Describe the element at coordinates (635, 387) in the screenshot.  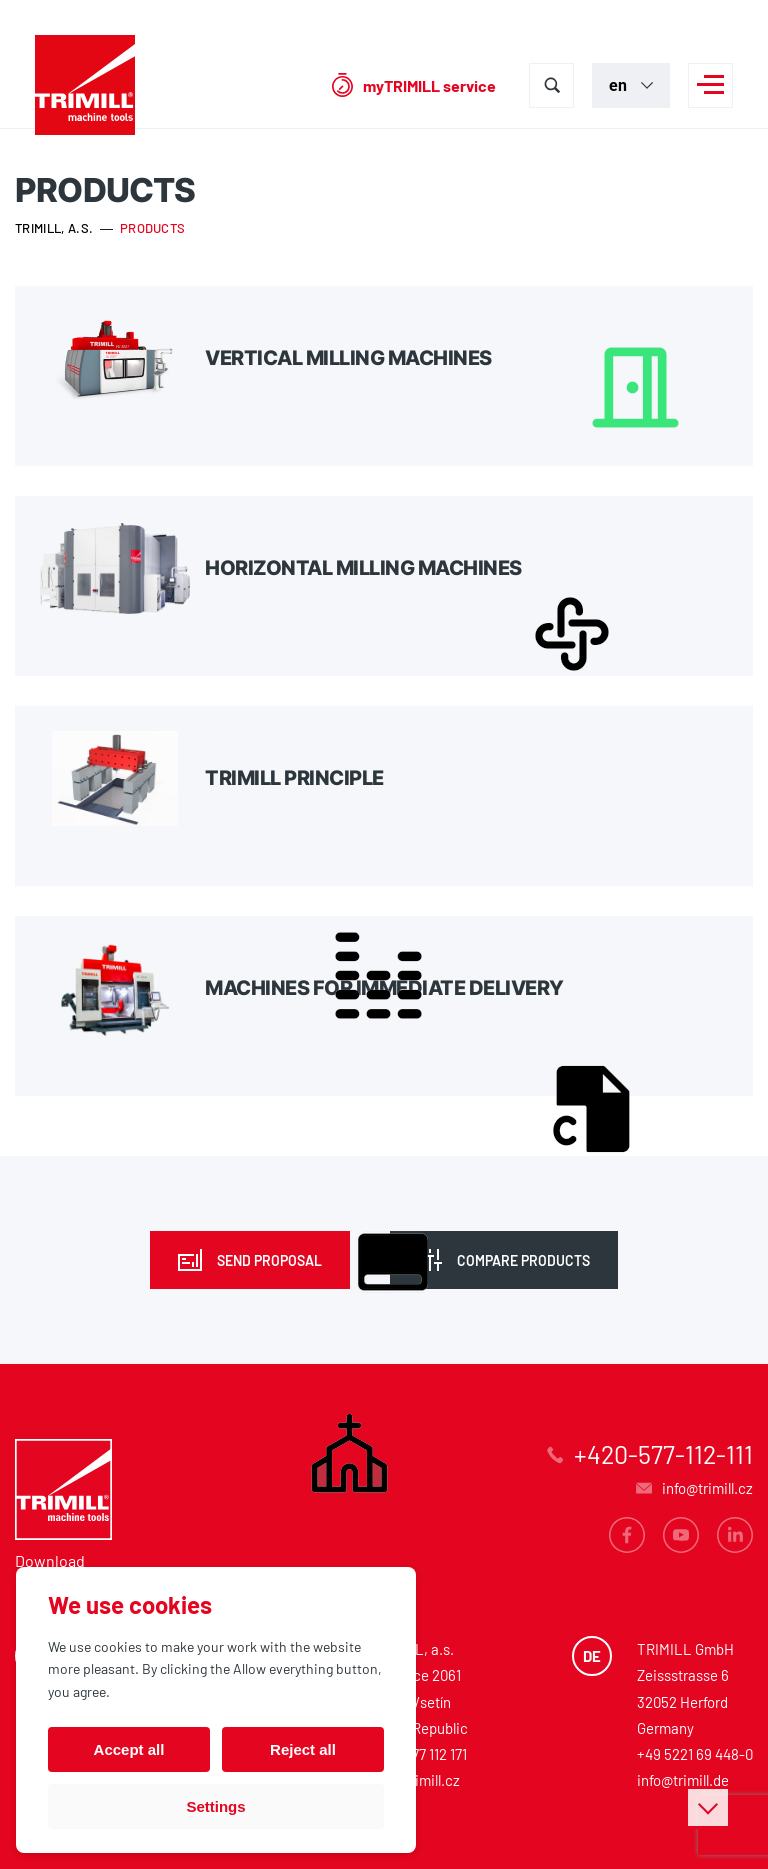
I see `log out or exit the application` at that location.